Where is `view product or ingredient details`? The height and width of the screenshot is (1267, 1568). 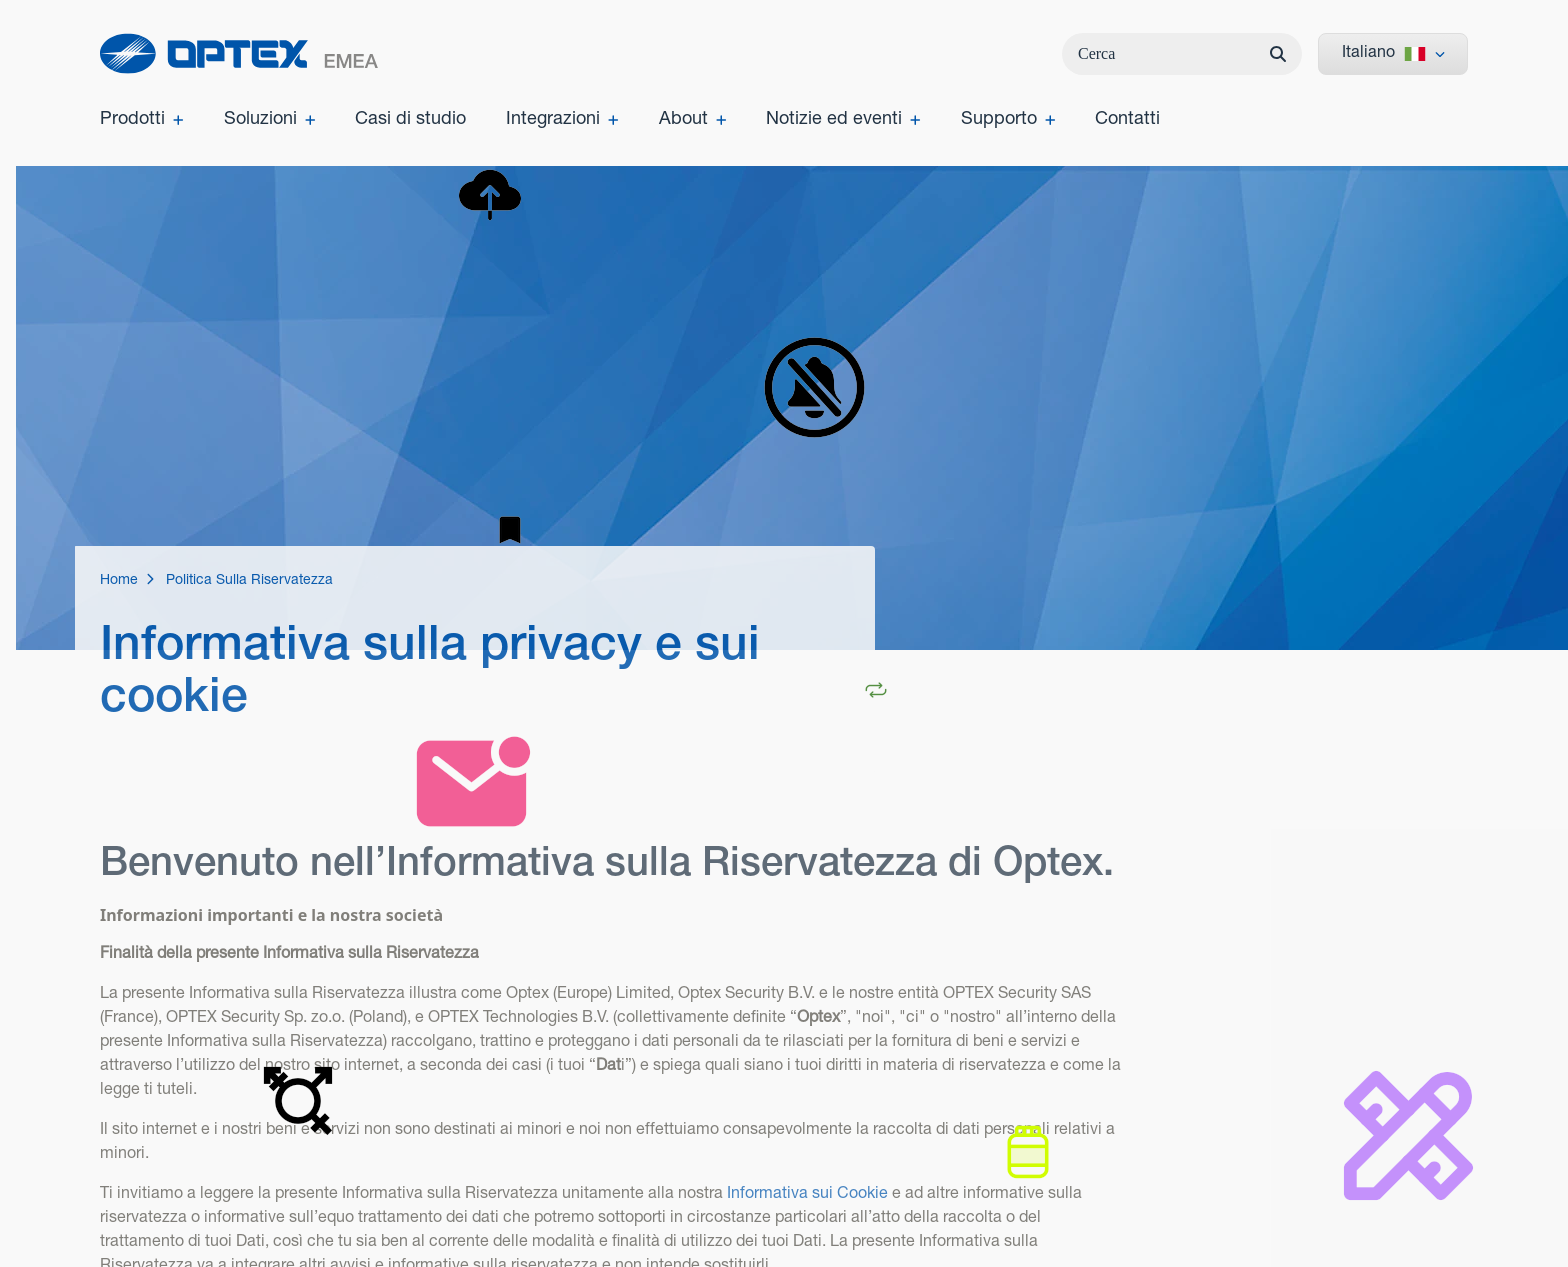
view product or ingredient details is located at coordinates (1028, 1152).